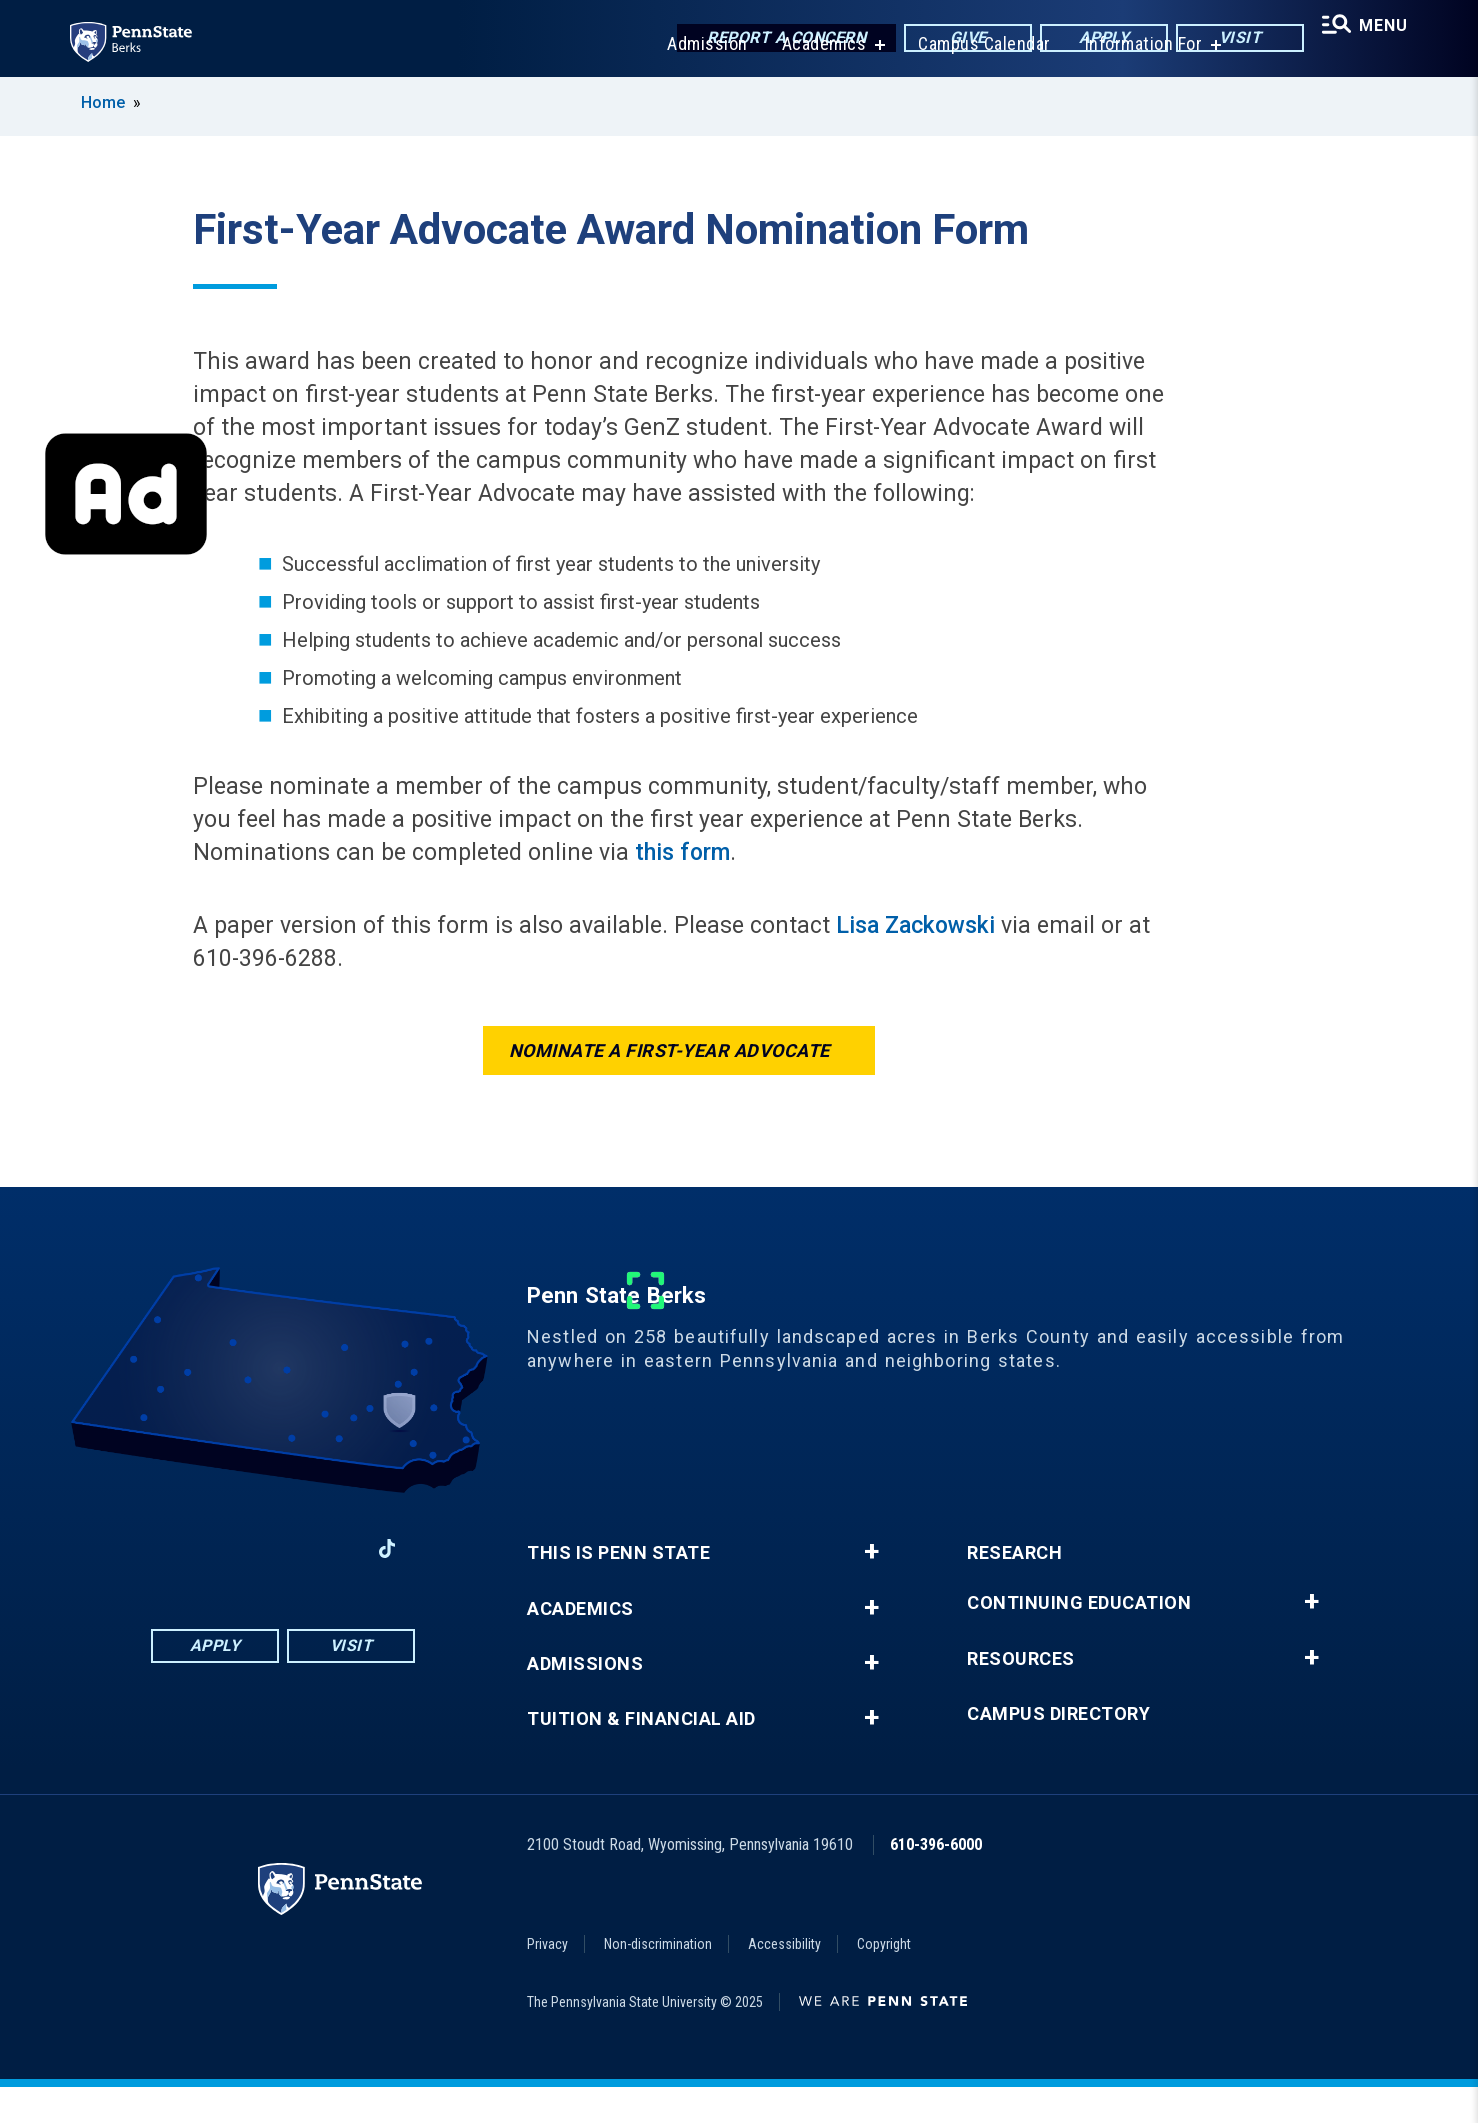 This screenshot has height=2123, width=1478. Describe the element at coordinates (645, 1290) in the screenshot. I see `expand to fullscreen mode` at that location.